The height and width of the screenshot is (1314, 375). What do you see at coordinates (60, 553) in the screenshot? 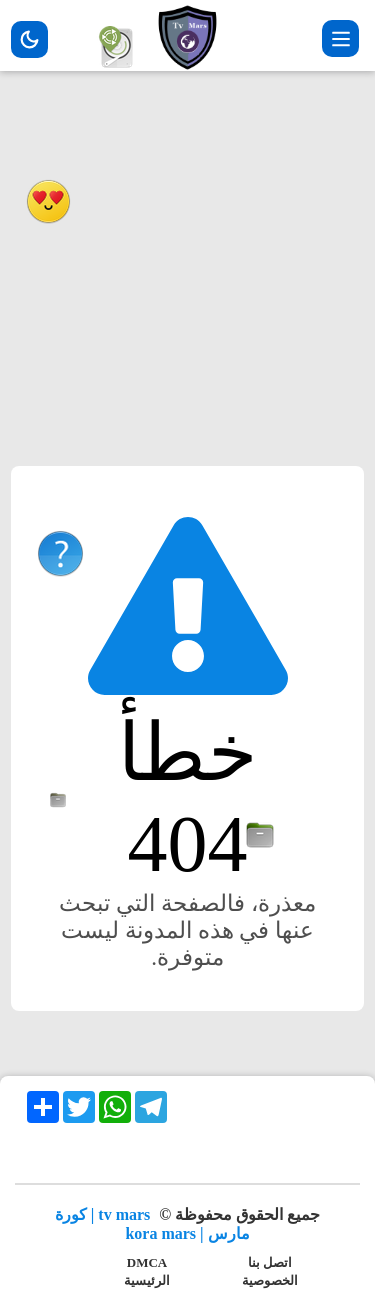
I see `open the help center or documentation` at bounding box center [60, 553].